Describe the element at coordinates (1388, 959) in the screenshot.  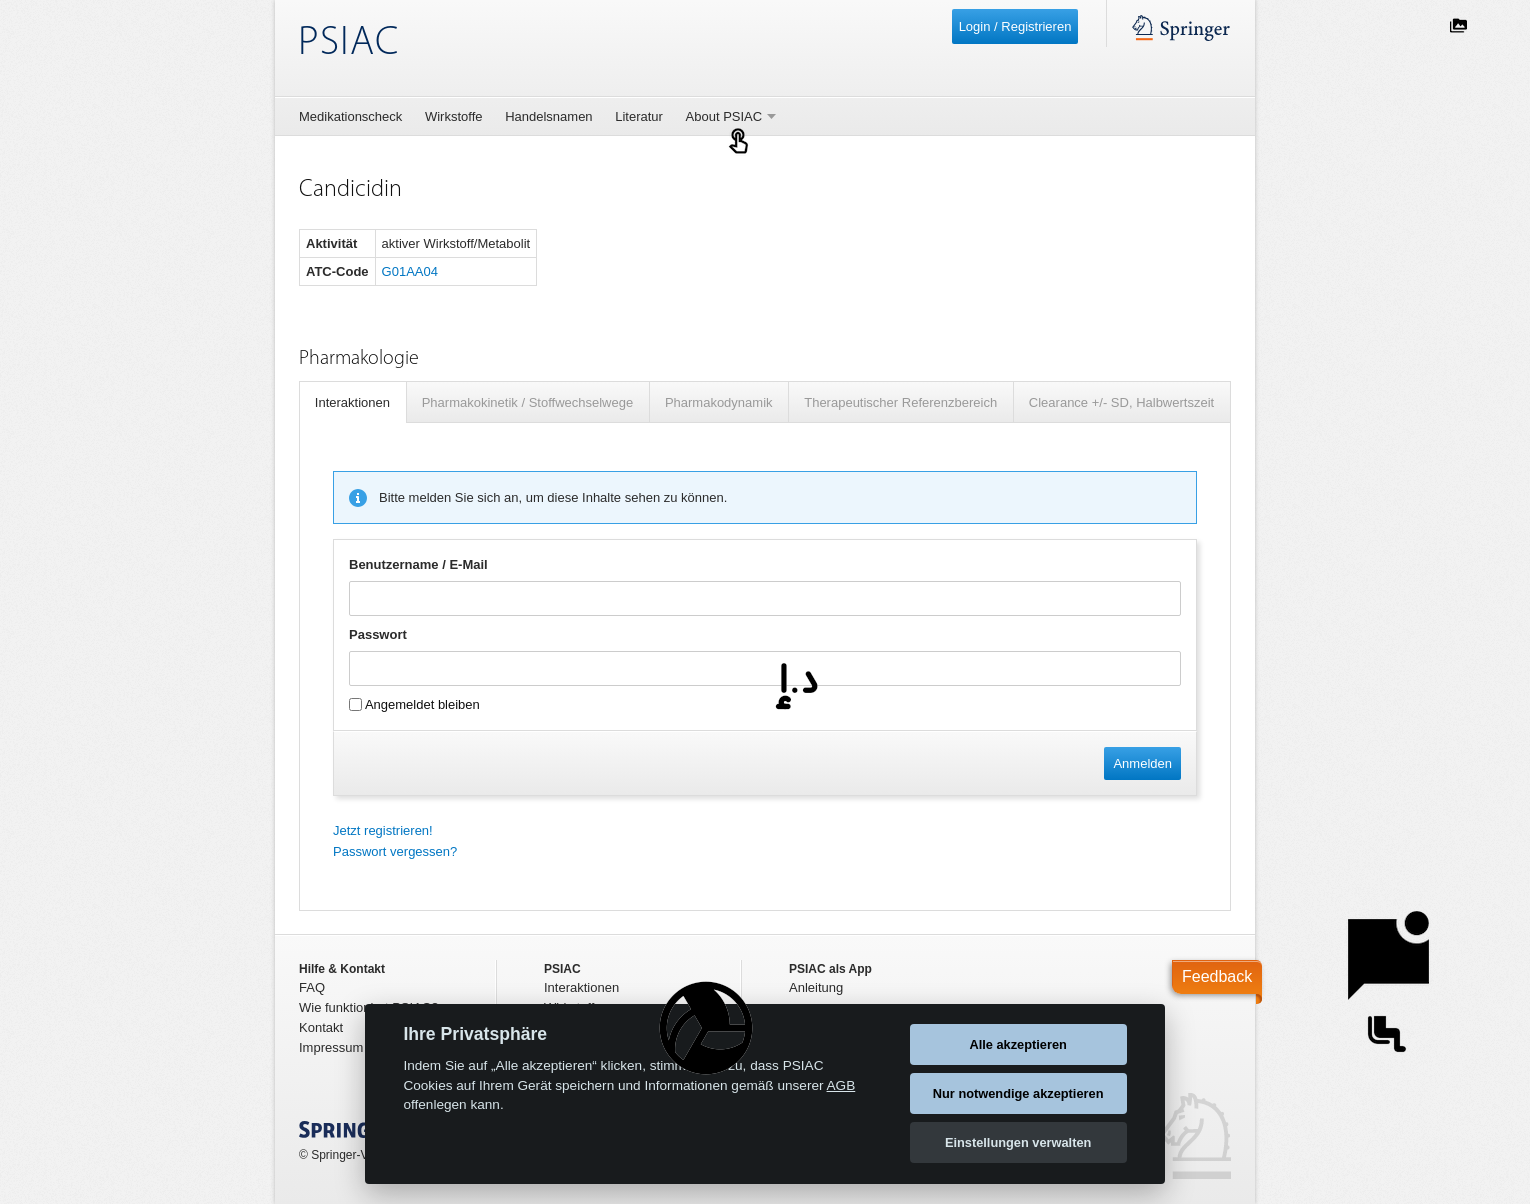
I see `indicates unread messages in chat` at that location.